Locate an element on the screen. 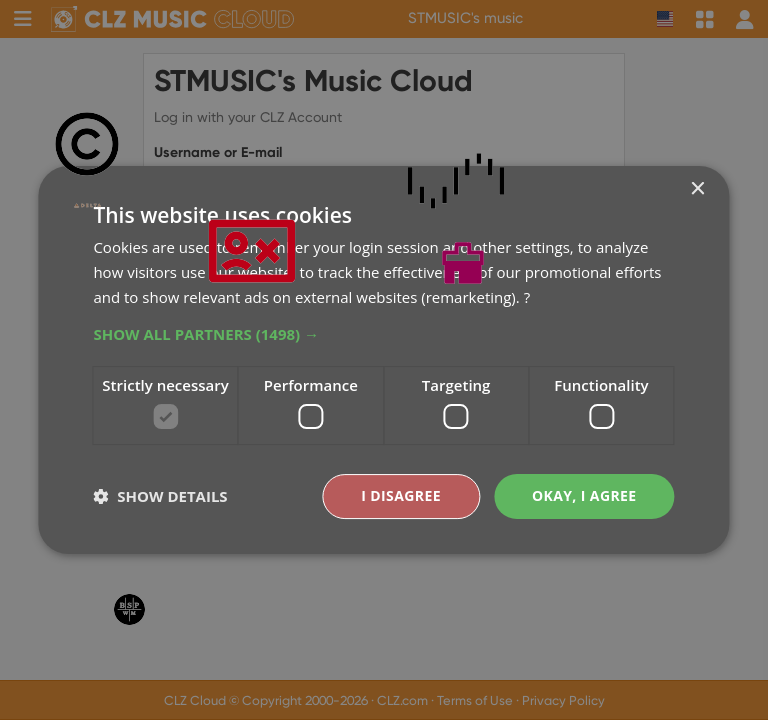 The width and height of the screenshot is (768, 720). bspwm tiling window manager logo is located at coordinates (129, 609).